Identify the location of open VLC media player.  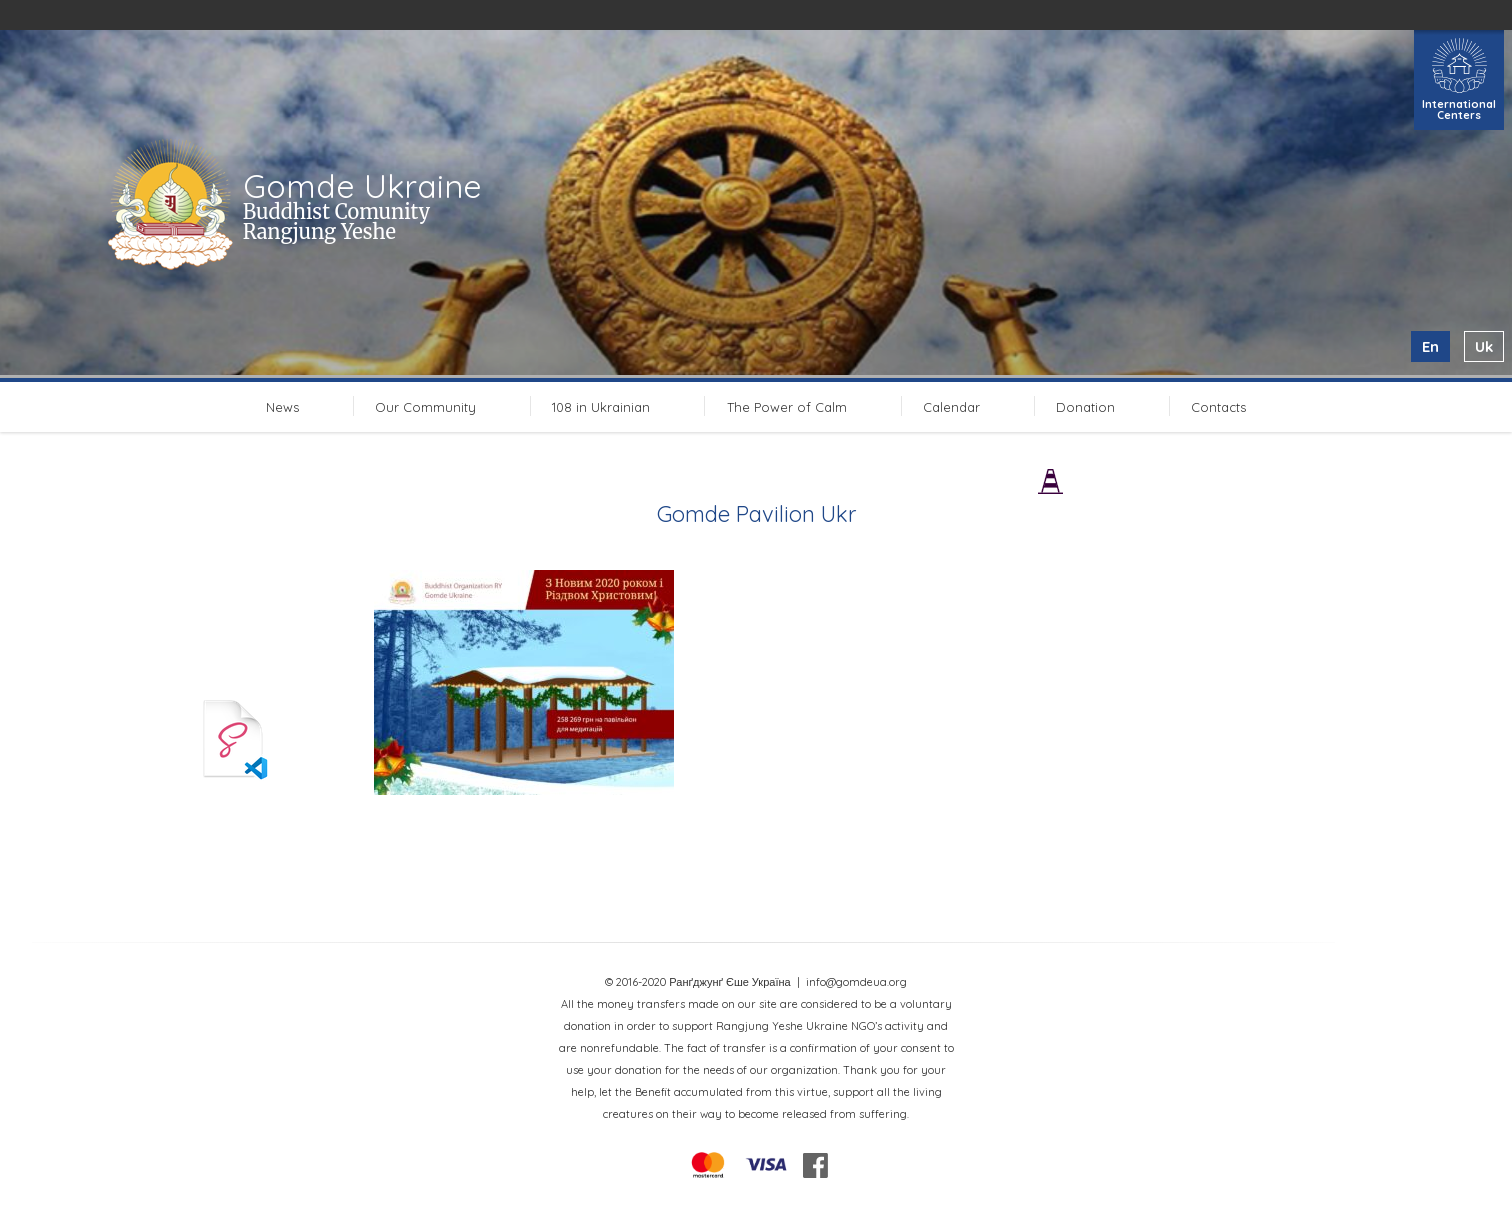
(1050, 481).